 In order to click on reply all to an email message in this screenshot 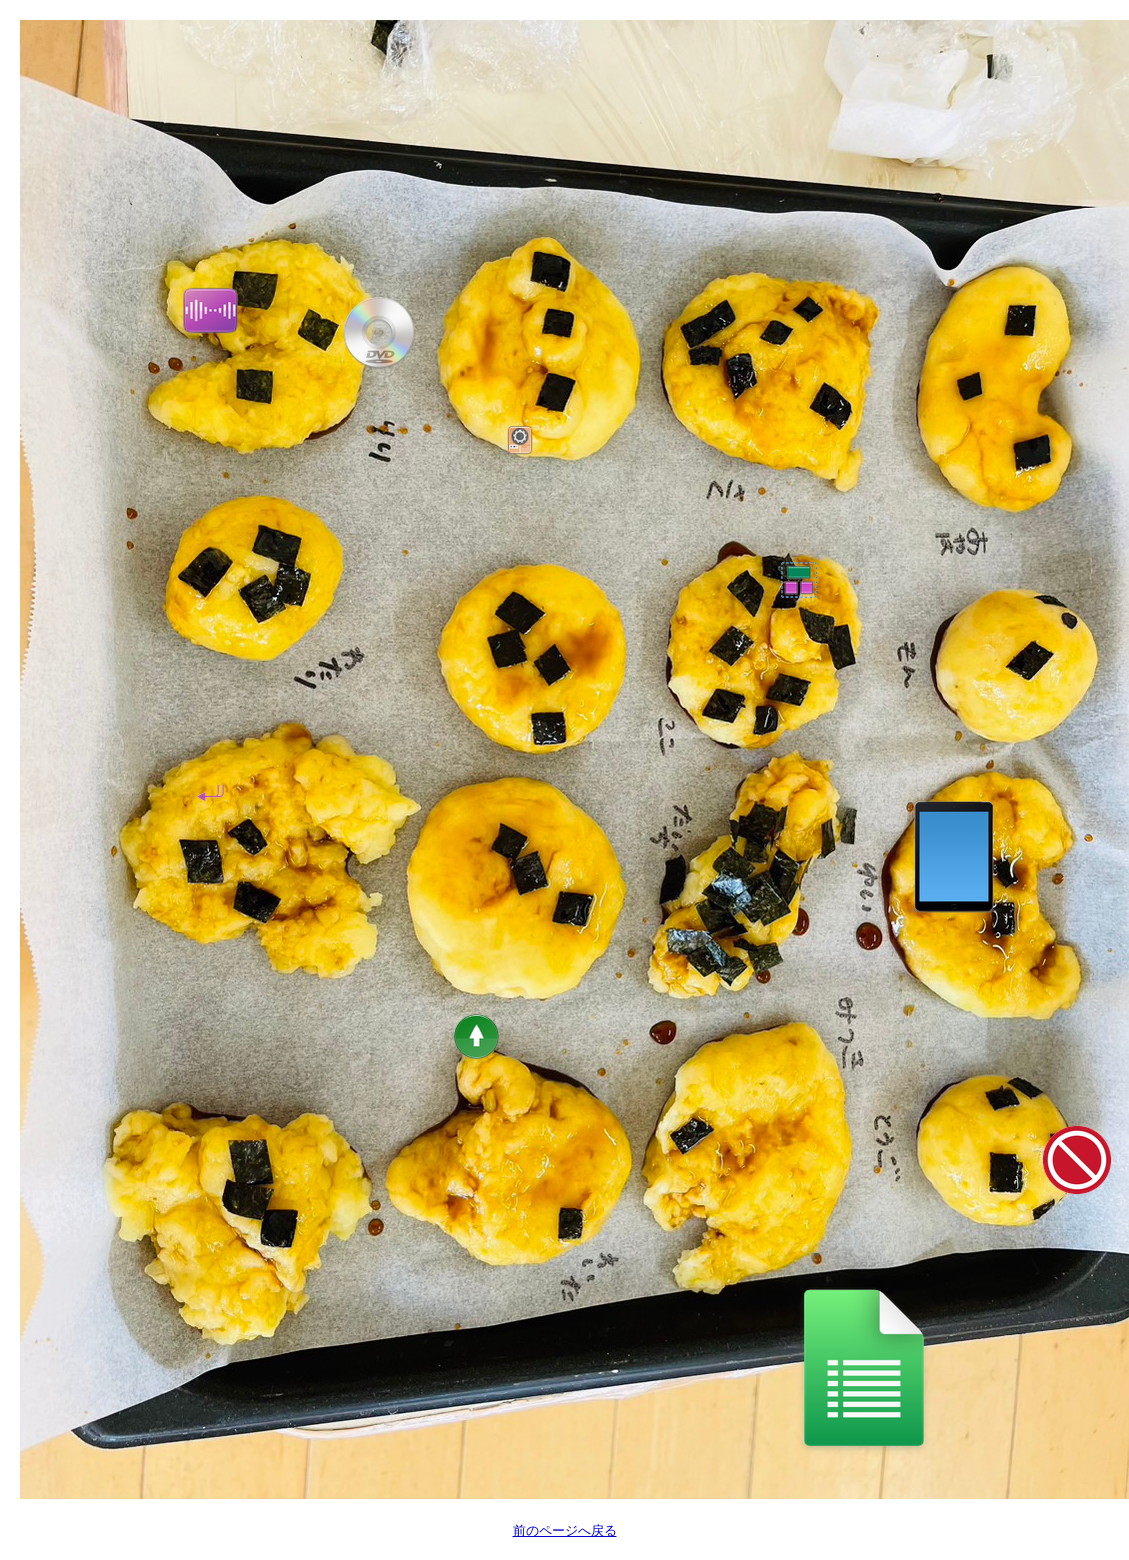, I will do `click(210, 791)`.